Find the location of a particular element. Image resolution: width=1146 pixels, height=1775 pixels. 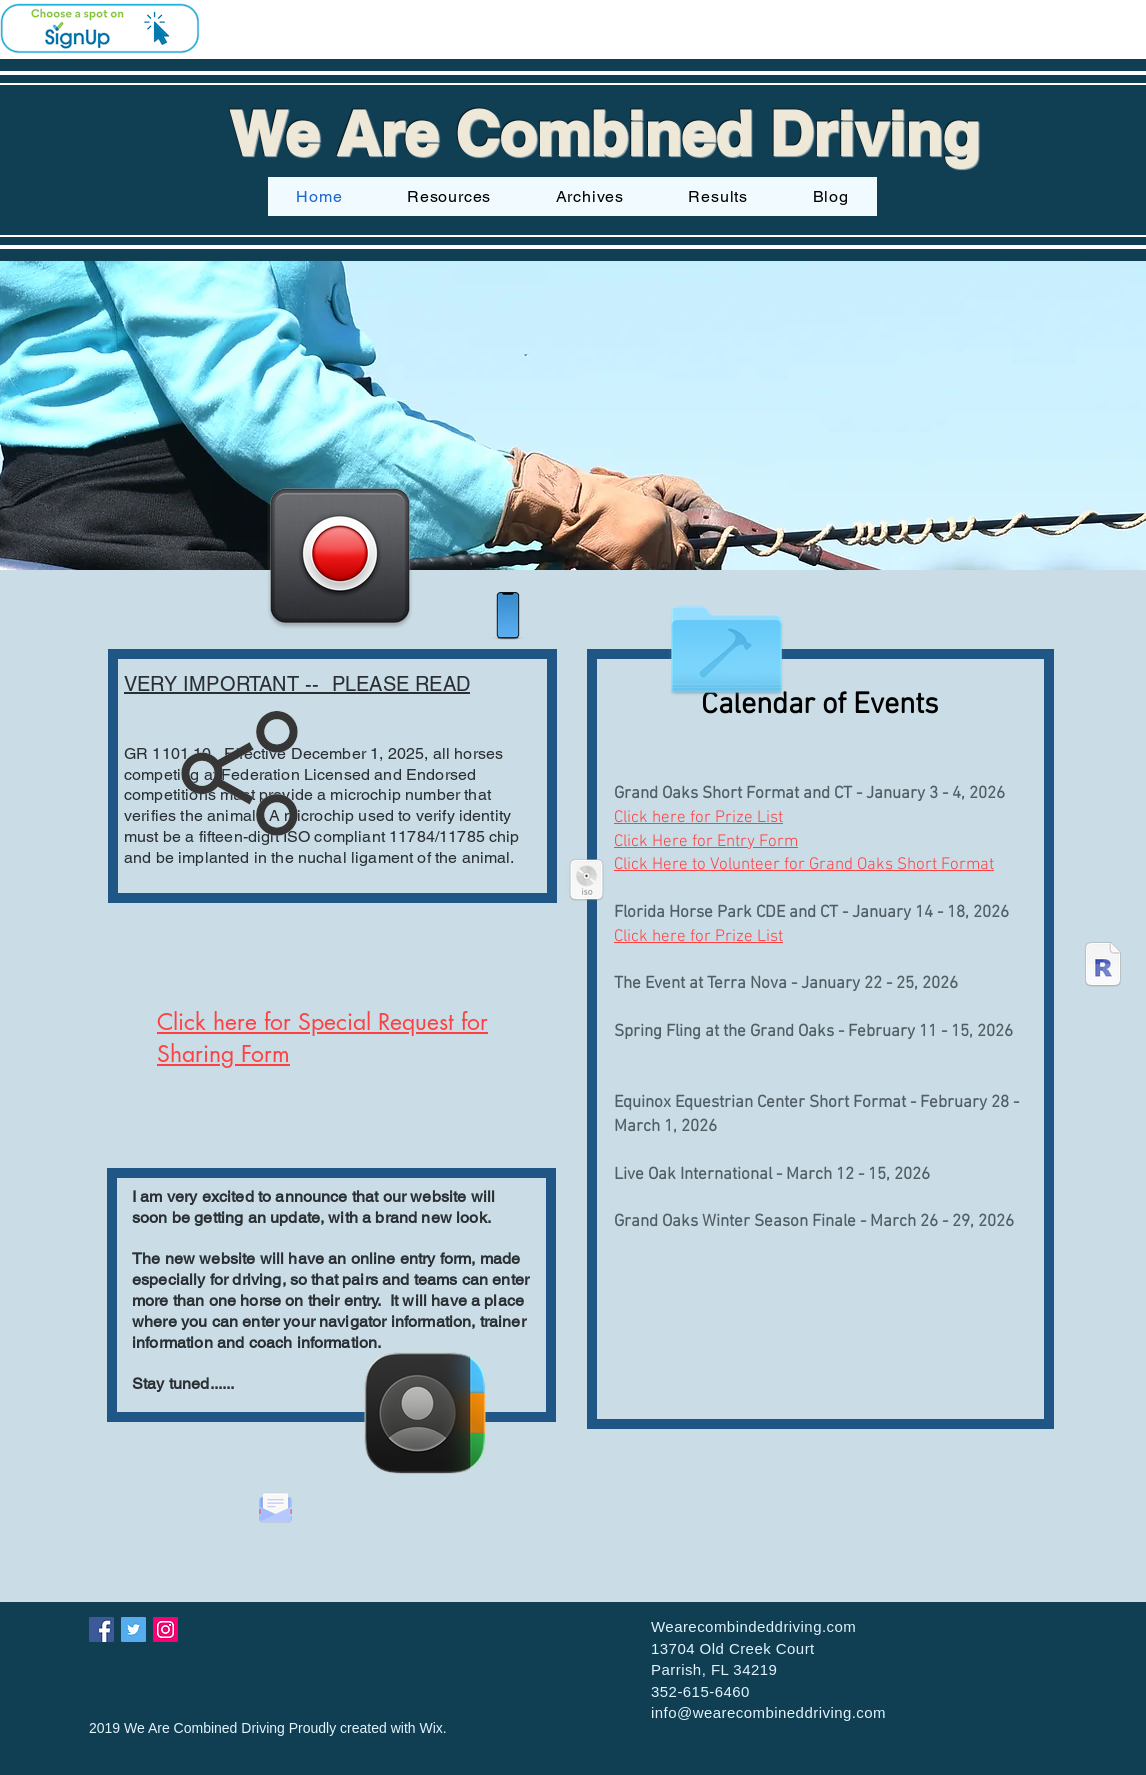

view notifications and alerts is located at coordinates (340, 558).